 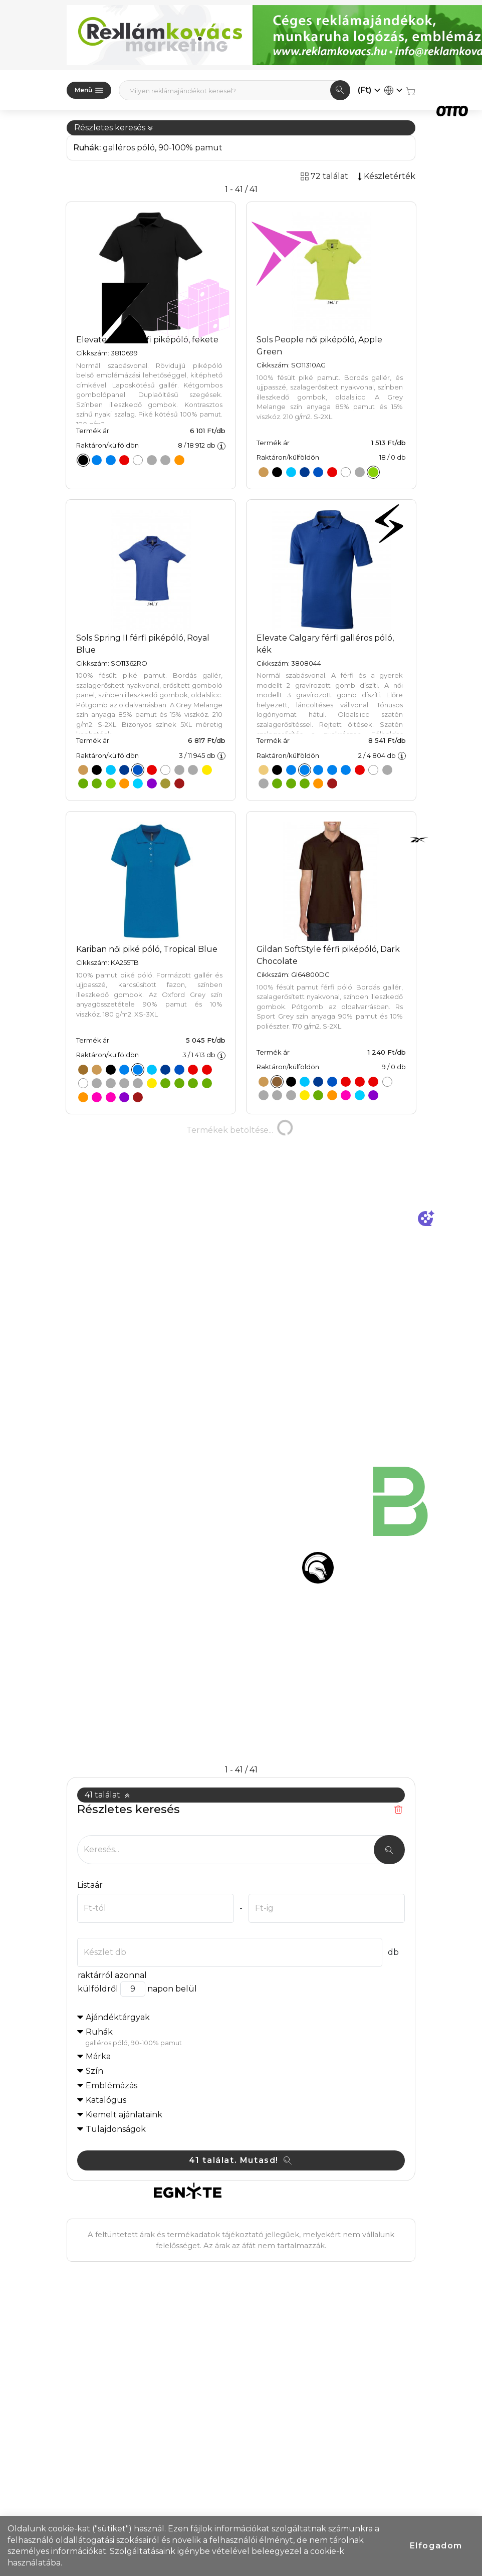 I want to click on slint framework logo, so click(x=389, y=523).